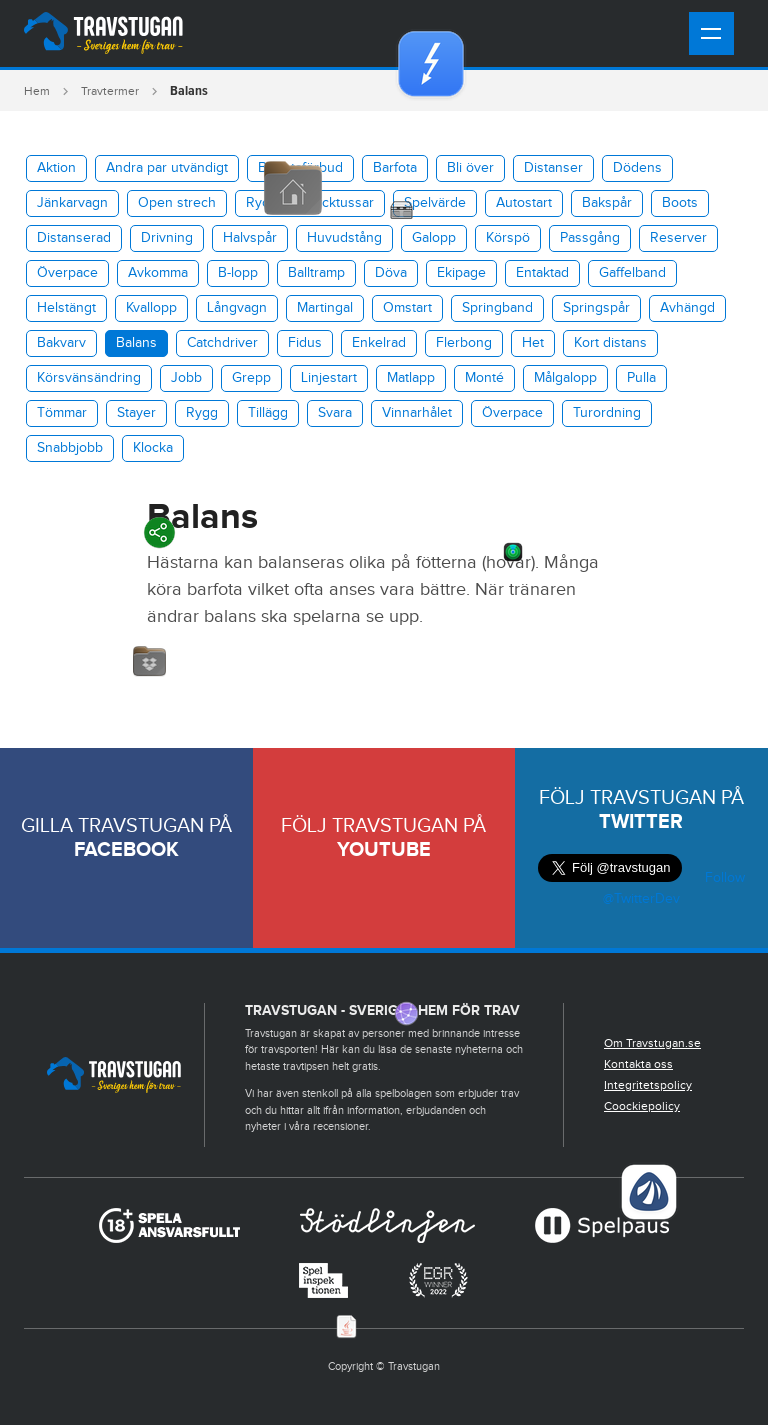 The height and width of the screenshot is (1425, 768). Describe the element at coordinates (406, 1013) in the screenshot. I see `access network workgroup or shared resources` at that location.